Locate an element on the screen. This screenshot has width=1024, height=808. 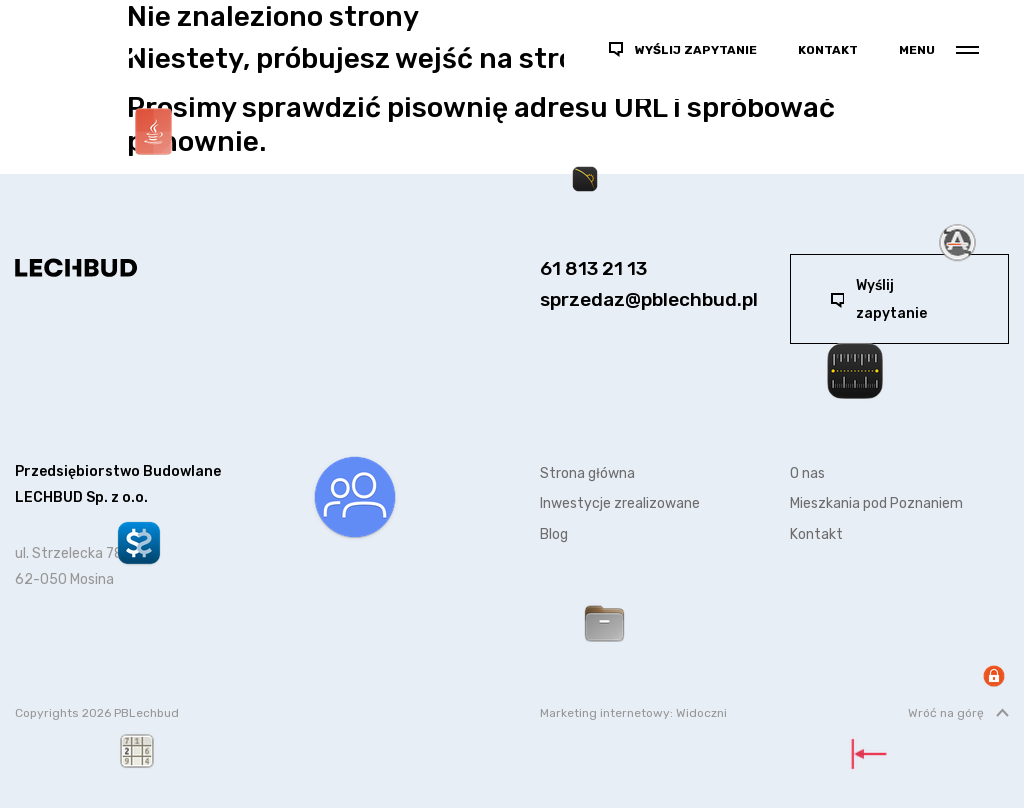
access screen lock or security settings is located at coordinates (994, 676).